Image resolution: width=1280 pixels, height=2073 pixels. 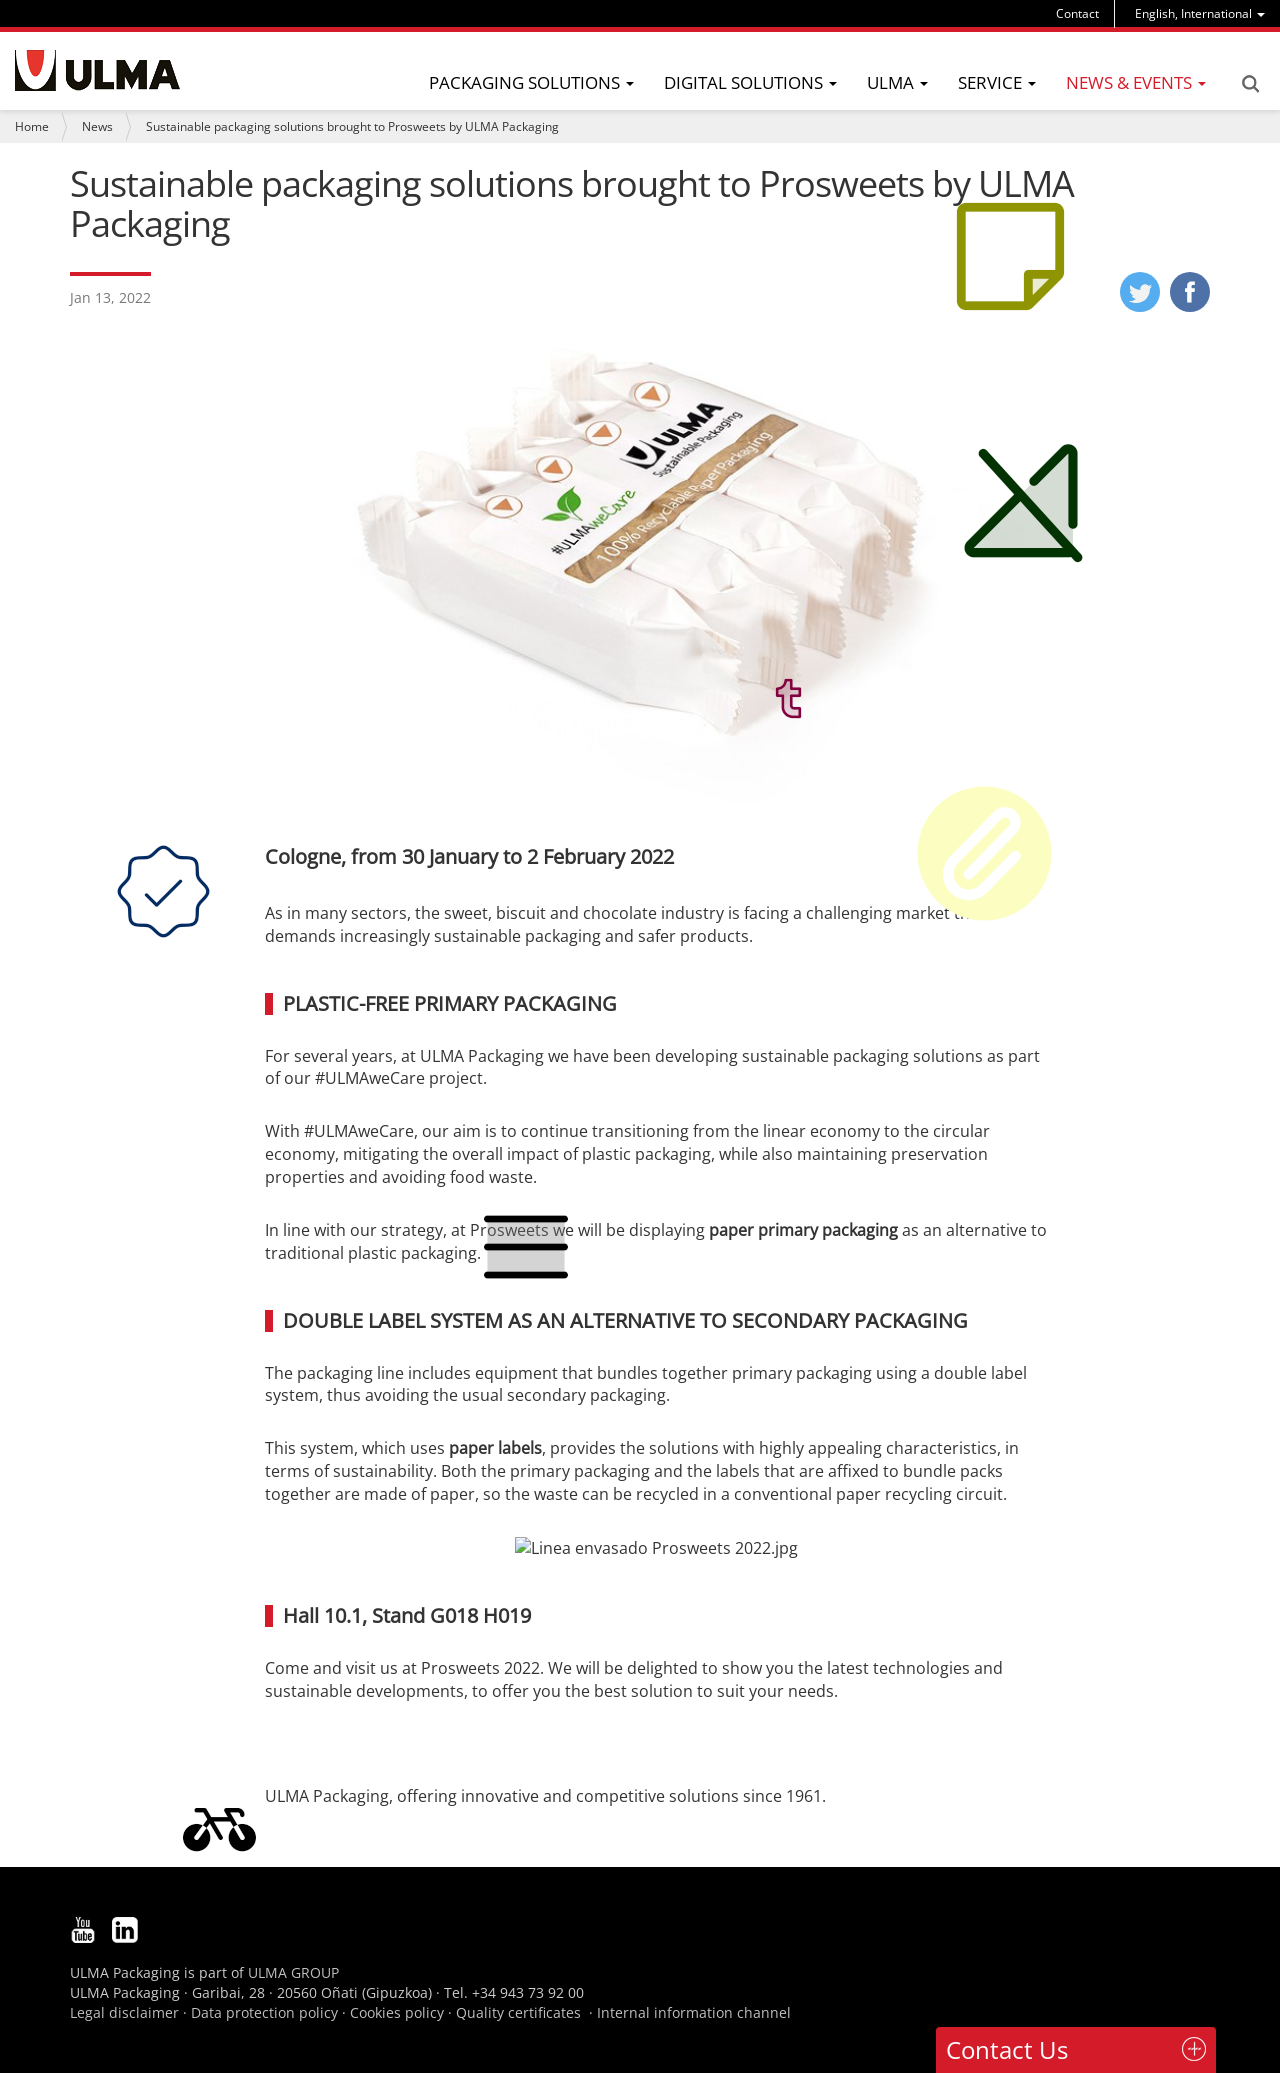 What do you see at coordinates (984, 853) in the screenshot?
I see `attach a file to your message` at bounding box center [984, 853].